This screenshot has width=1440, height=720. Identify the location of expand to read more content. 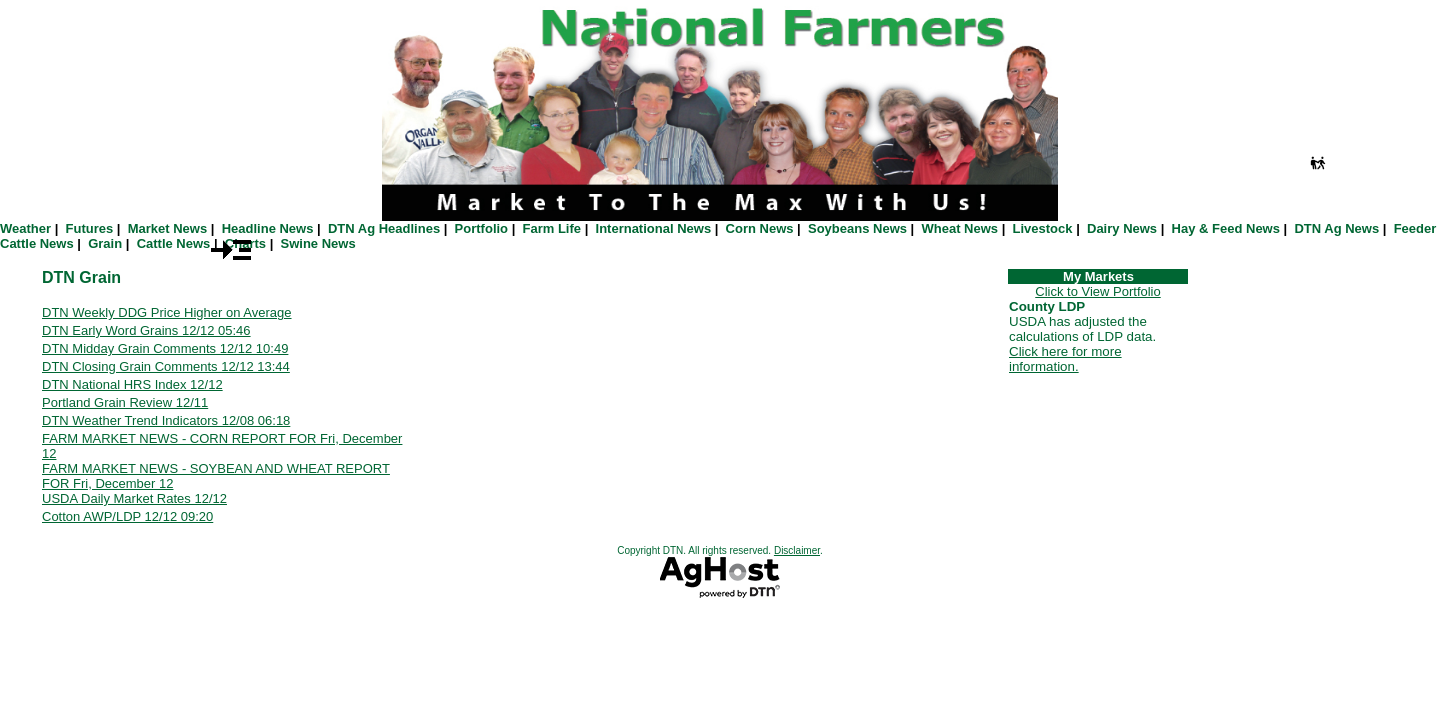
(231, 250).